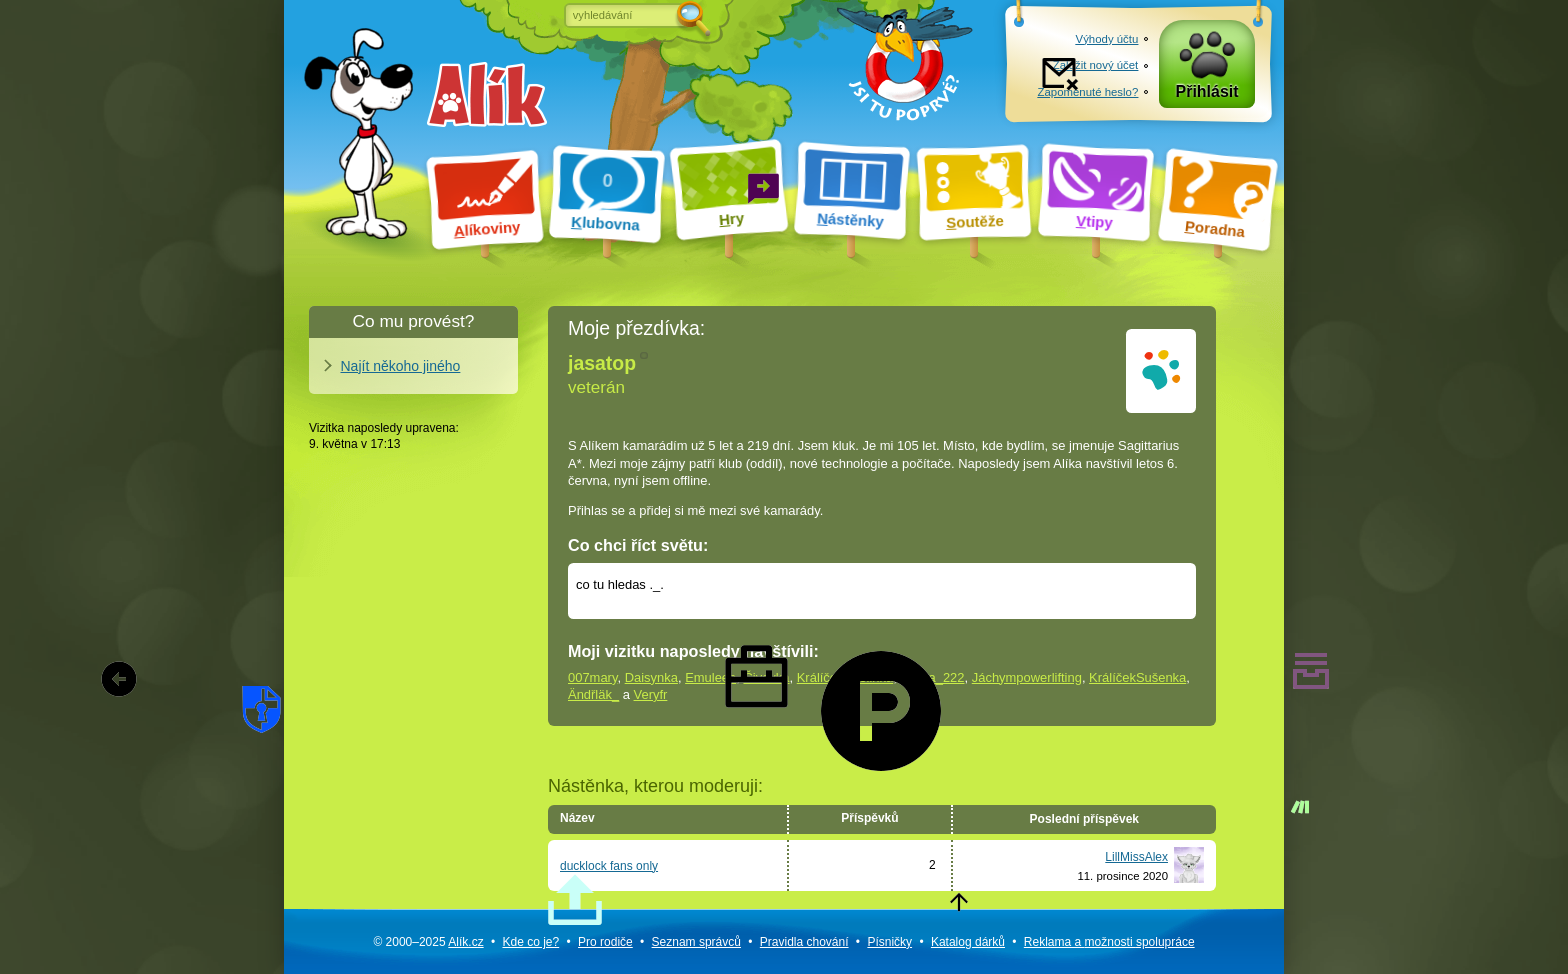 Image resolution: width=1568 pixels, height=974 pixels. What do you see at coordinates (261, 709) in the screenshot?
I see `open cryptpad secure document editor` at bounding box center [261, 709].